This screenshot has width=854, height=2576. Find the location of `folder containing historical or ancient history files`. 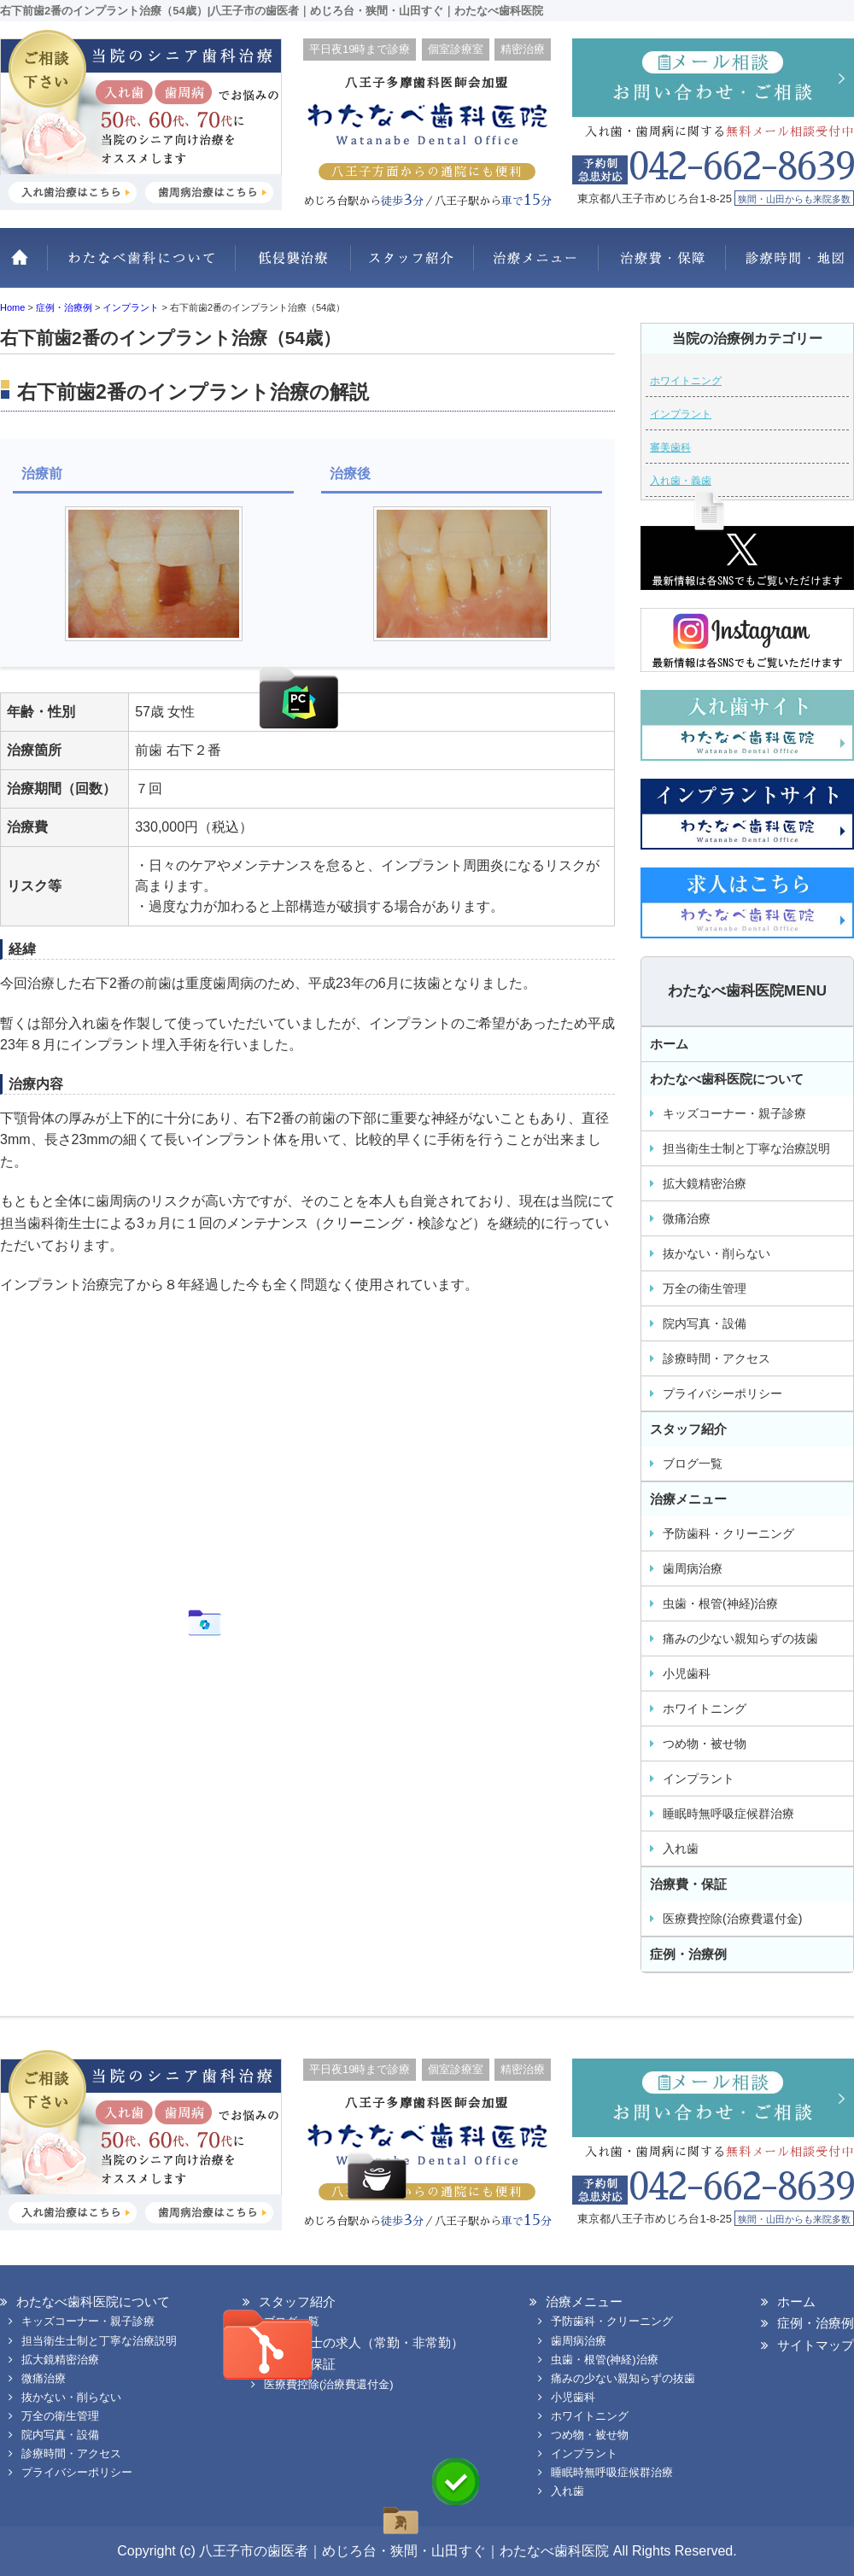

folder containing historical or ancient history files is located at coordinates (401, 2521).